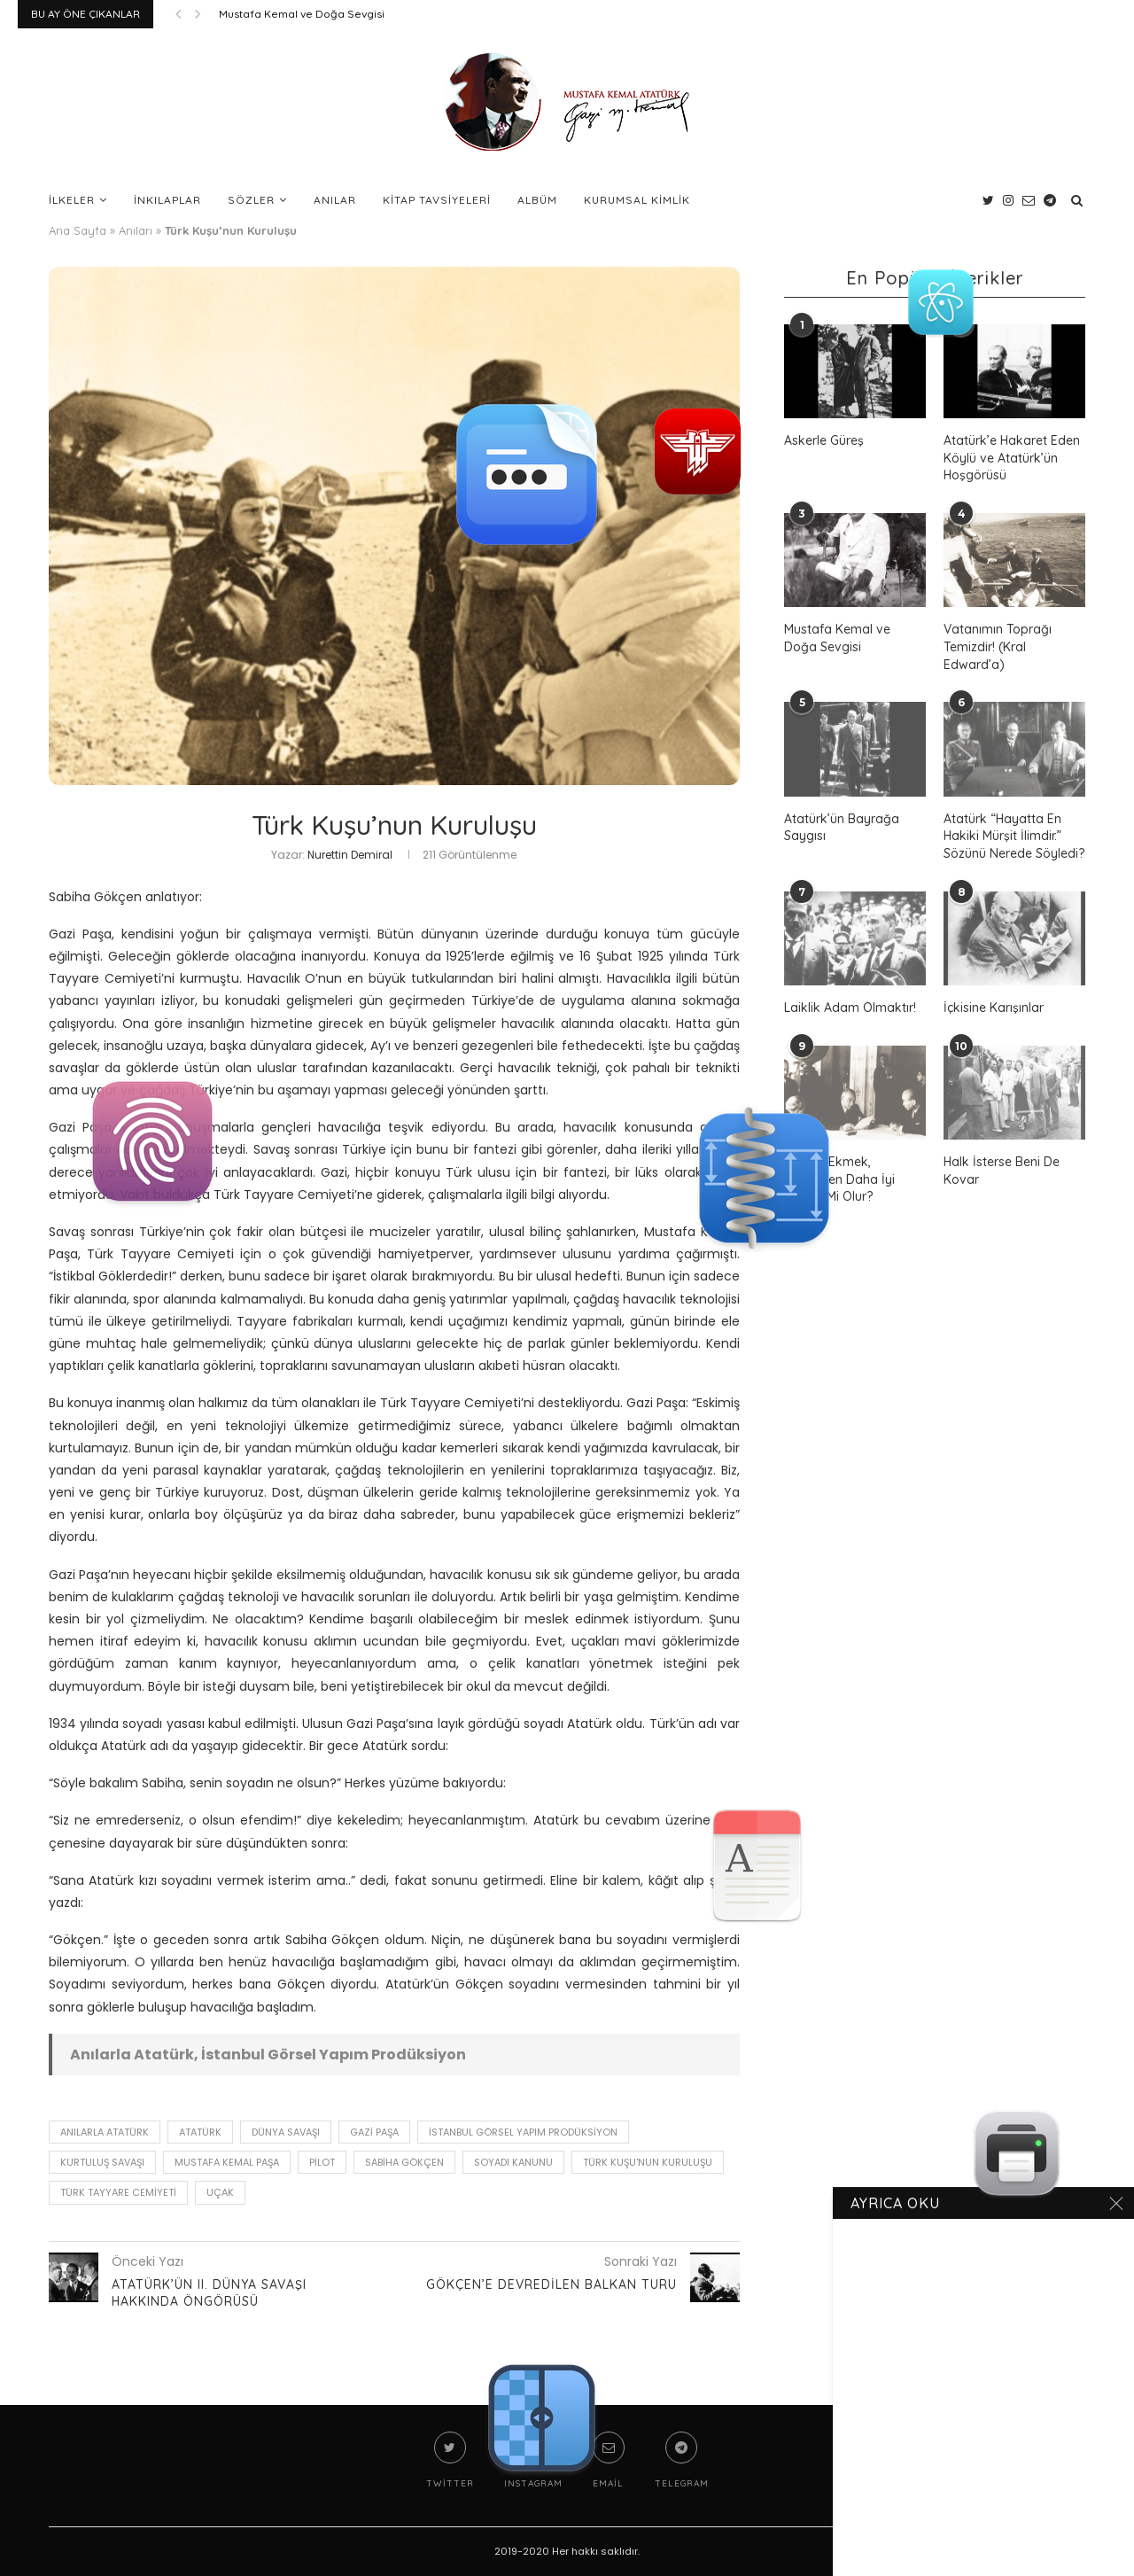 This screenshot has height=2576, width=1134. I want to click on open login or authentication app, so click(526, 474).